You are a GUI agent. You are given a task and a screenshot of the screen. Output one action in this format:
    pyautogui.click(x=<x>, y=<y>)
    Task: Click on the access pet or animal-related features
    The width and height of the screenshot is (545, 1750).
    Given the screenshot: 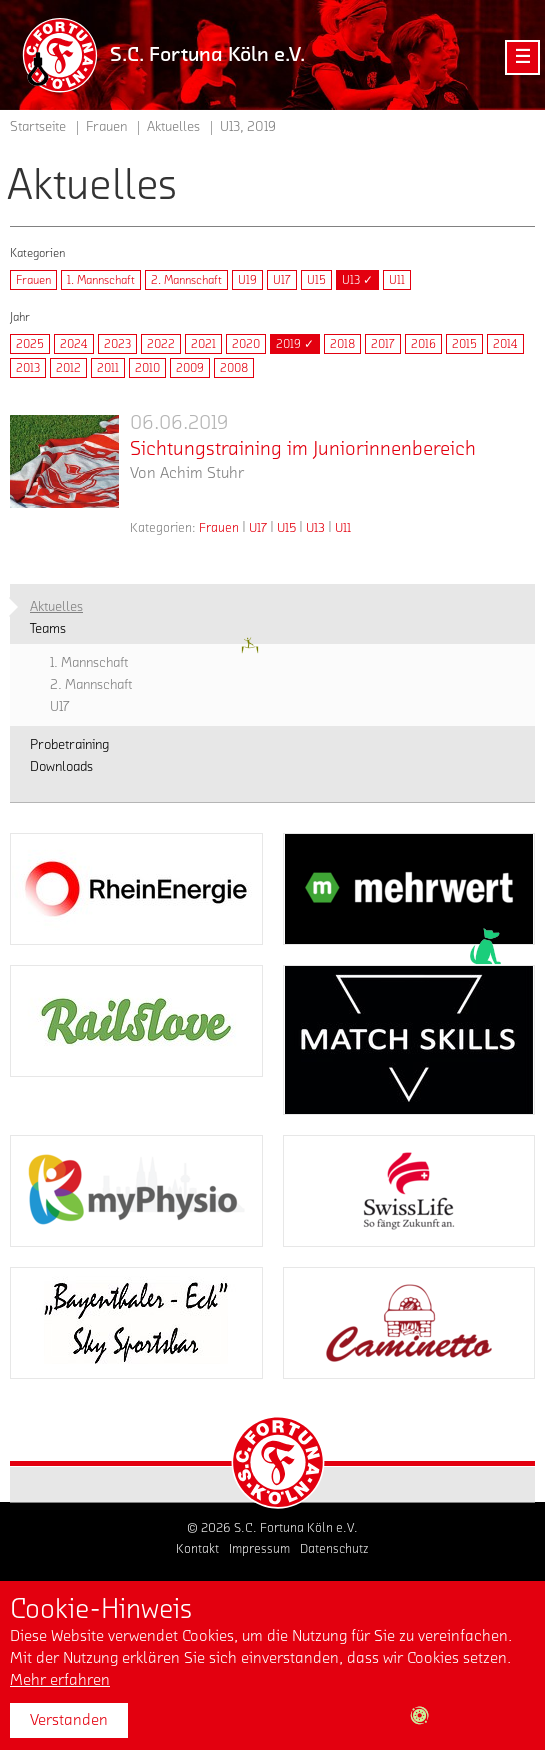 What is the action you would take?
    pyautogui.click(x=485, y=946)
    